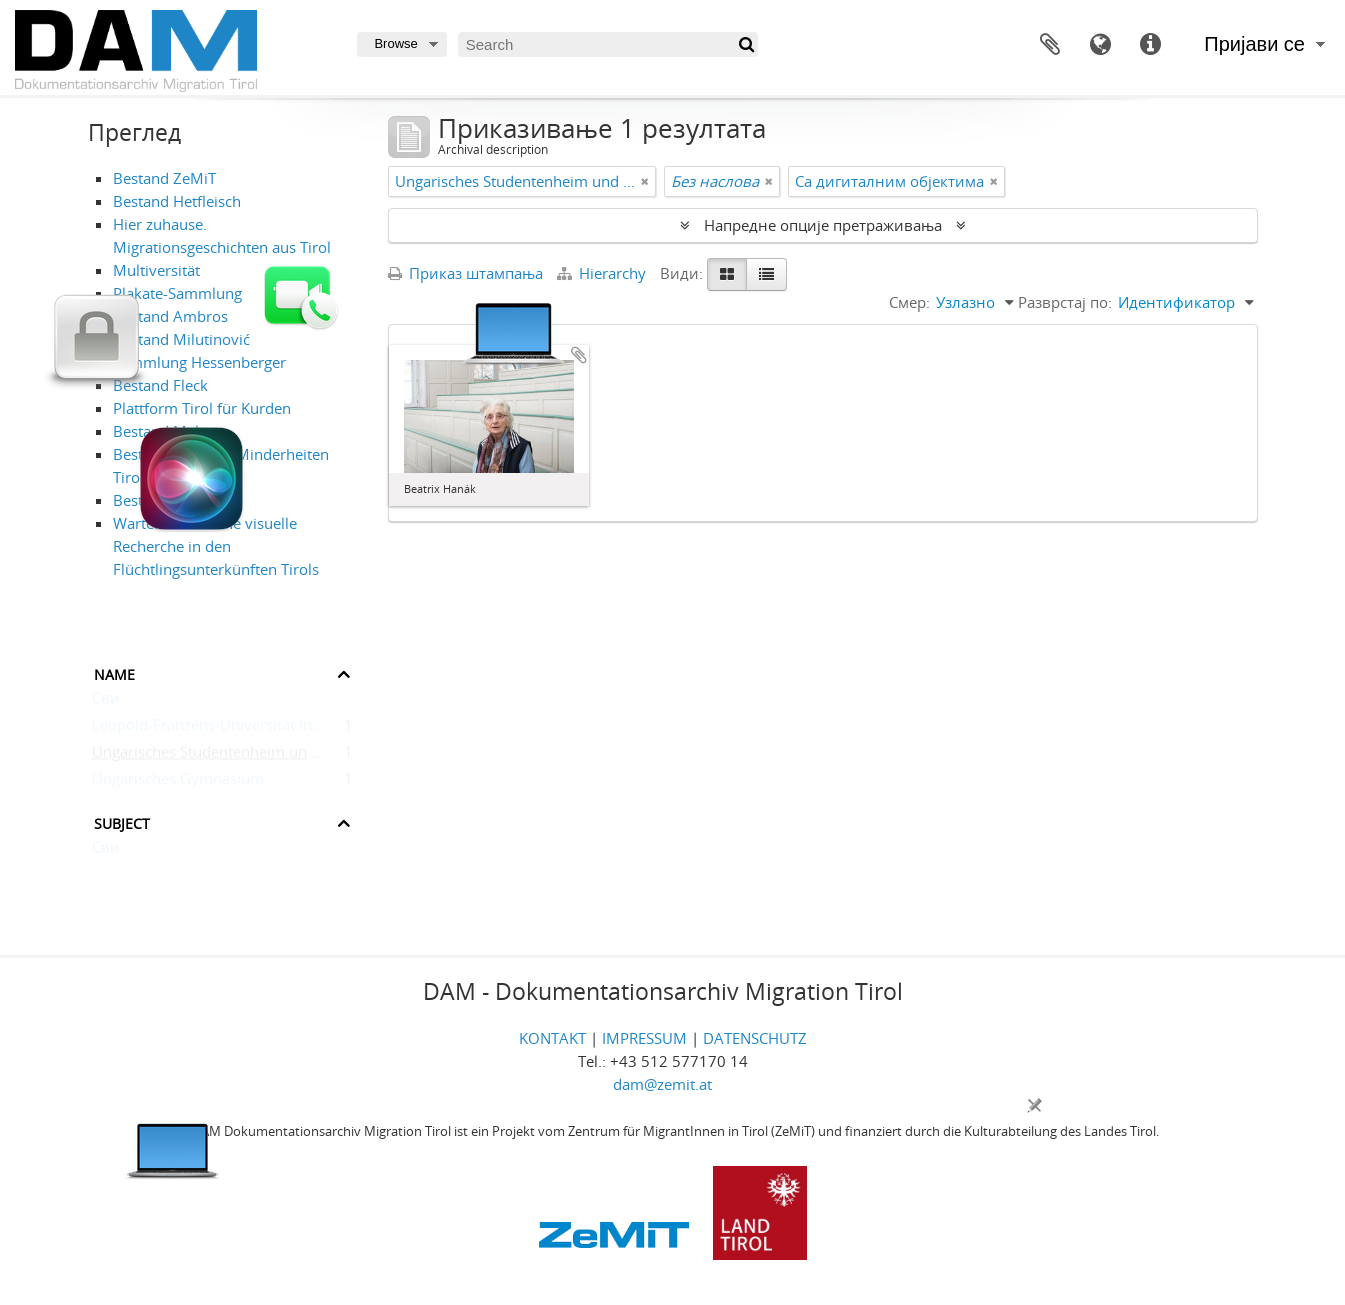  Describe the element at coordinates (1034, 1105) in the screenshot. I see `indicates write access is disabled` at that location.